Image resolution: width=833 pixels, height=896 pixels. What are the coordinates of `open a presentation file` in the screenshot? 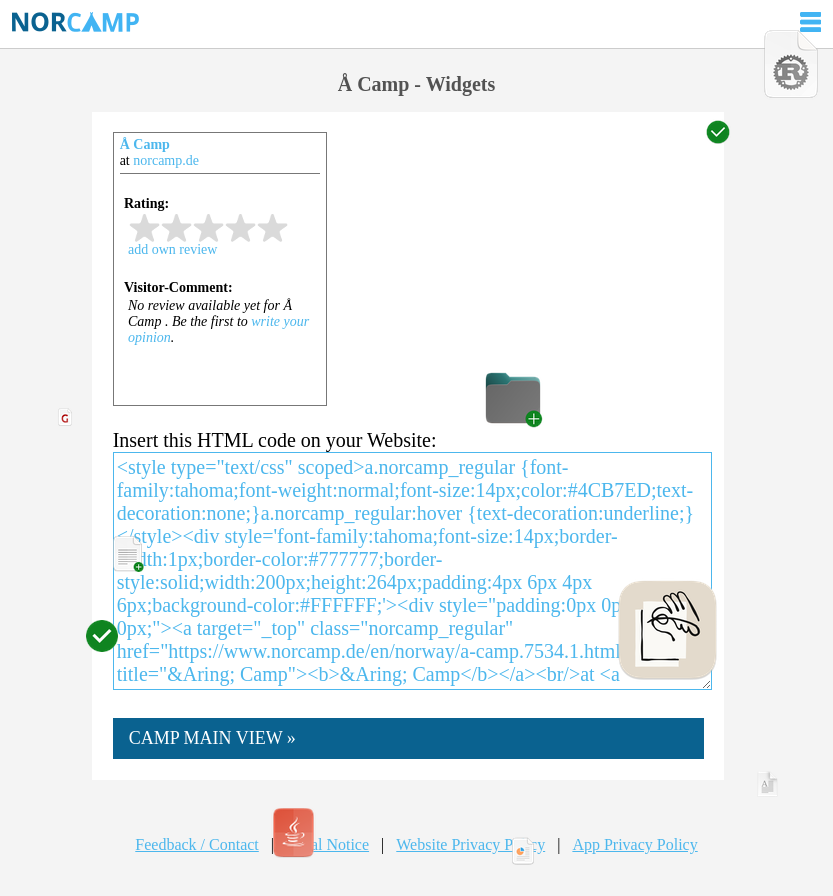 It's located at (523, 851).